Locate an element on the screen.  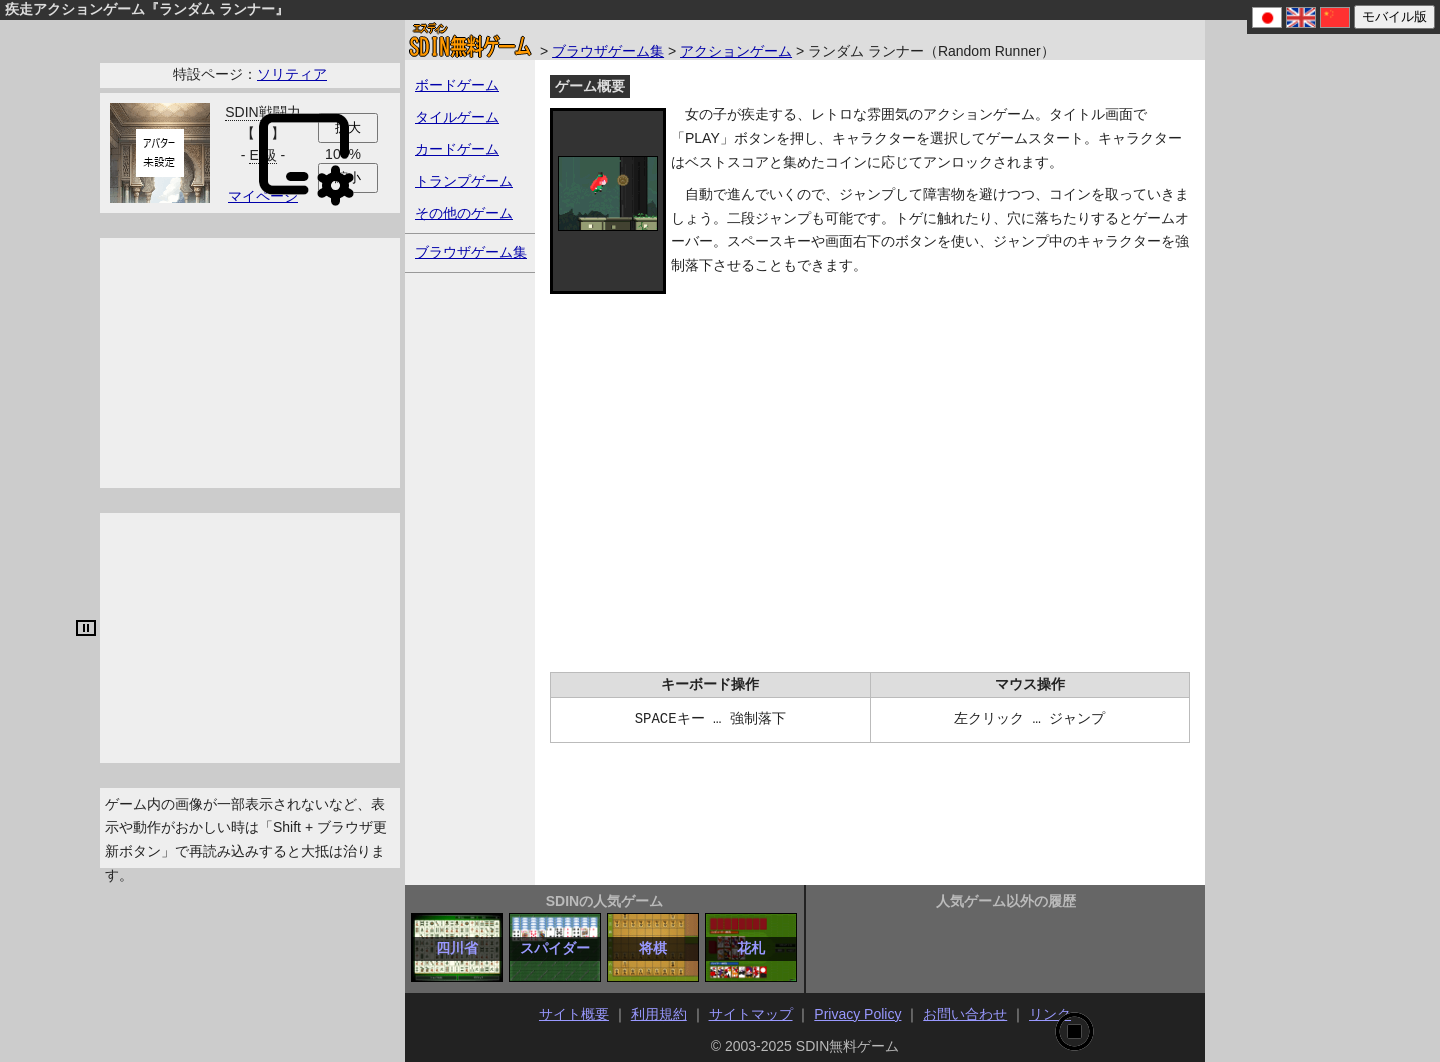
access tablet display settings is located at coordinates (304, 154).